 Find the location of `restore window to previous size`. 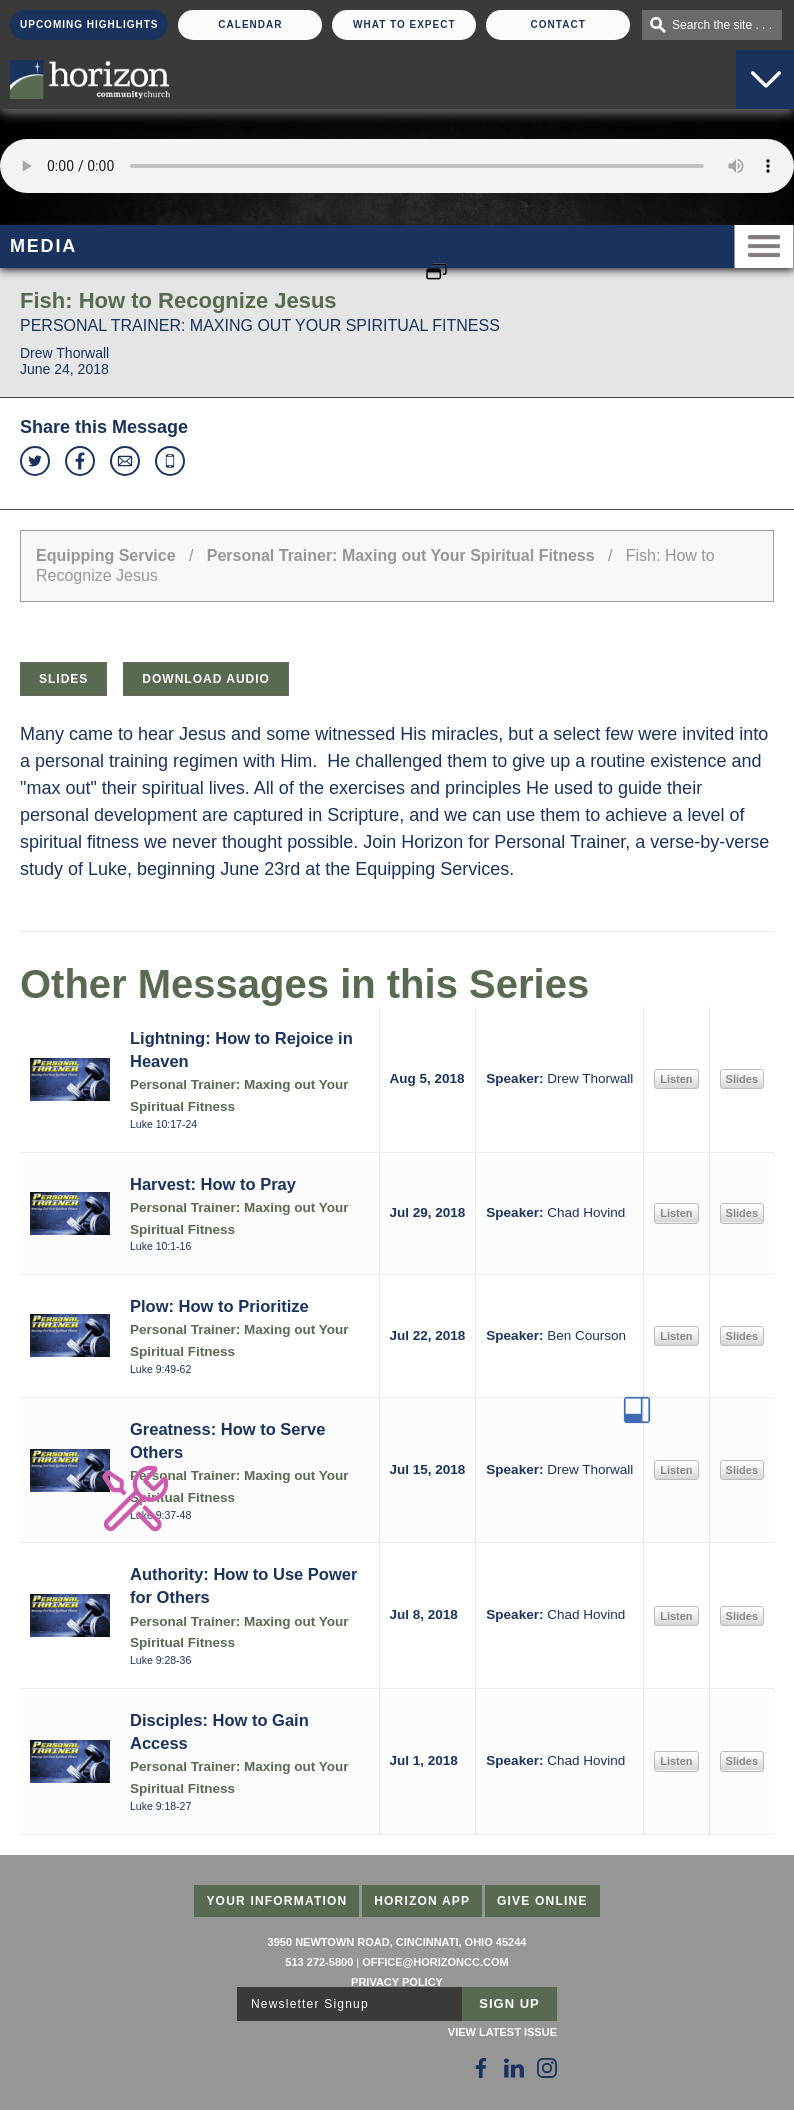

restore window to previous size is located at coordinates (436, 271).